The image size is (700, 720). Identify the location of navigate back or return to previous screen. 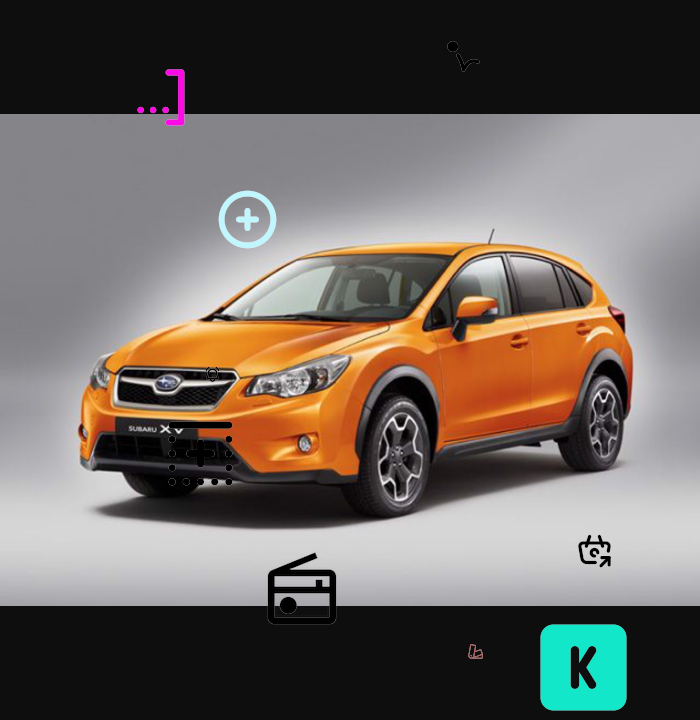
(463, 55).